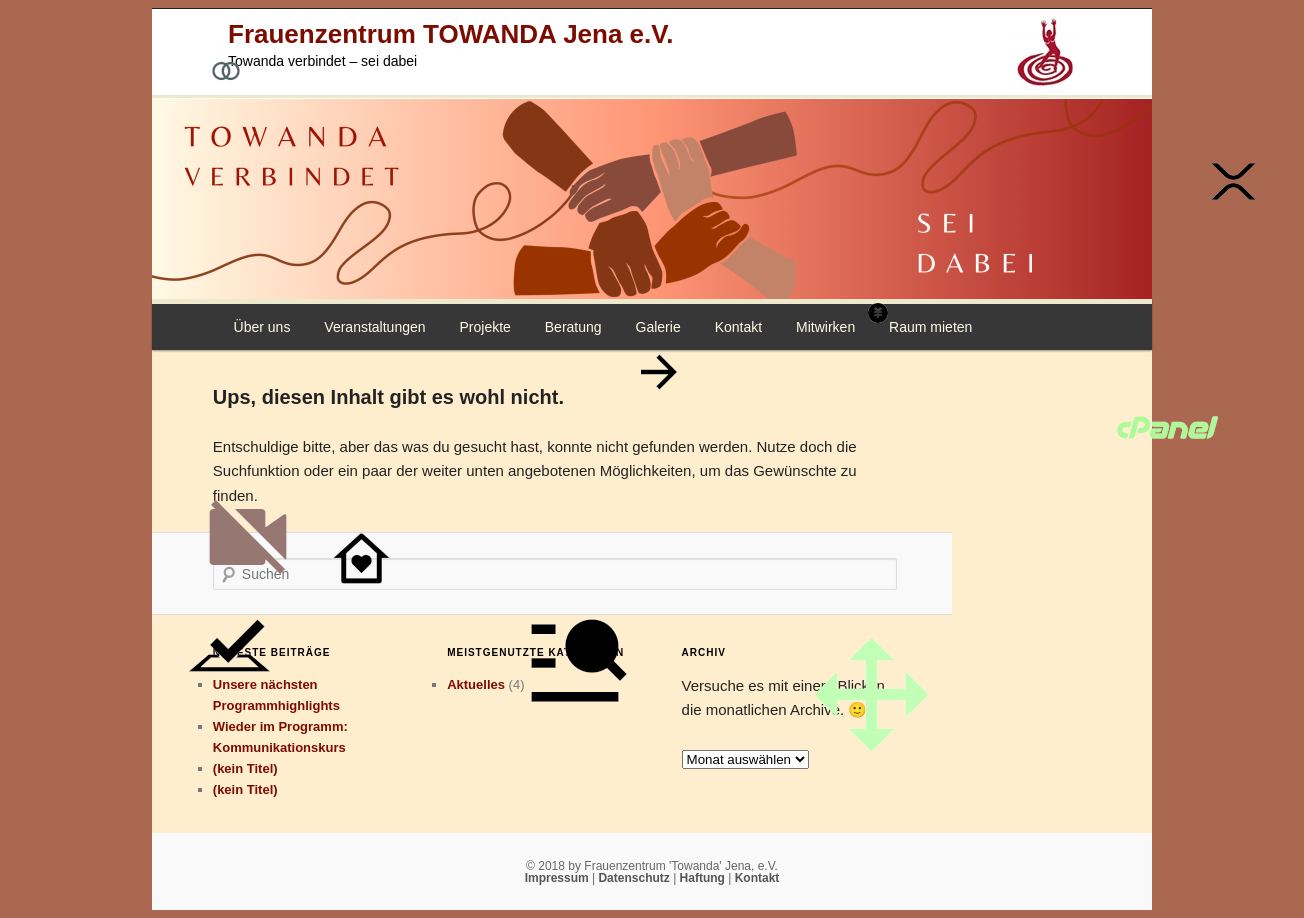 The width and height of the screenshot is (1304, 918). I want to click on search within menu options, so click(575, 663).